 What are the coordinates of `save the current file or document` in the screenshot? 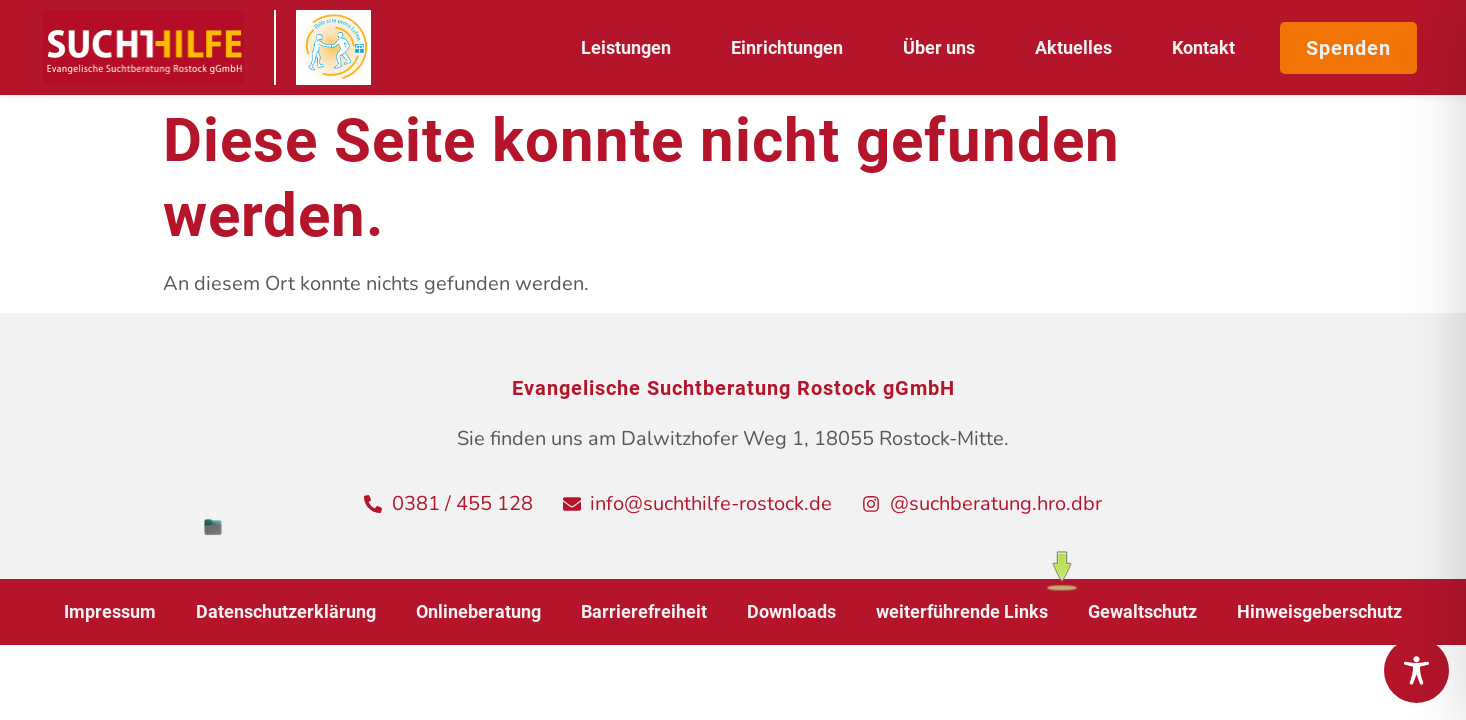 It's located at (1062, 567).